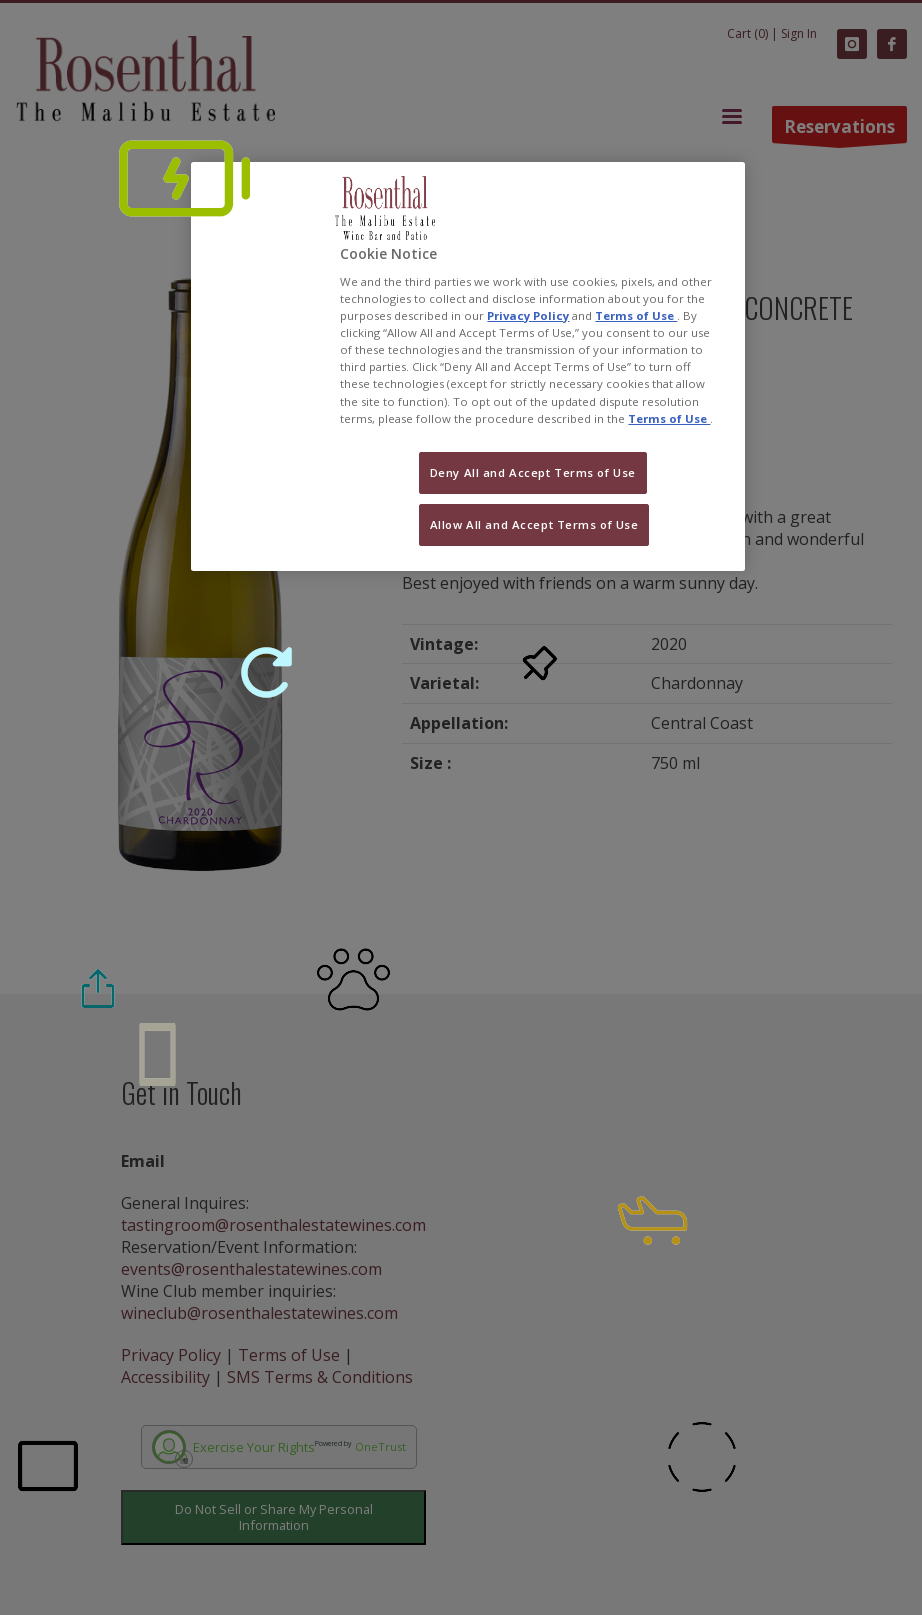 This screenshot has height=1615, width=922. What do you see at coordinates (702, 1457) in the screenshot?
I see `indicates loading or processing in progress` at bounding box center [702, 1457].